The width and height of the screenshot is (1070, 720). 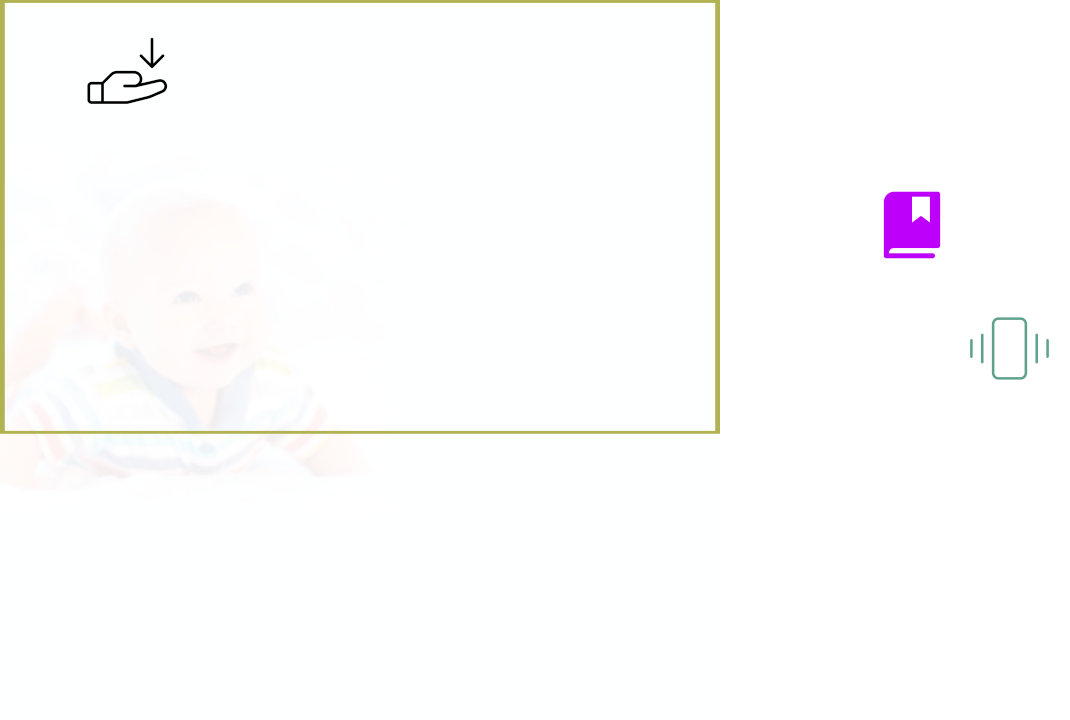 What do you see at coordinates (912, 225) in the screenshot?
I see `access your bookmarked reading list` at bounding box center [912, 225].